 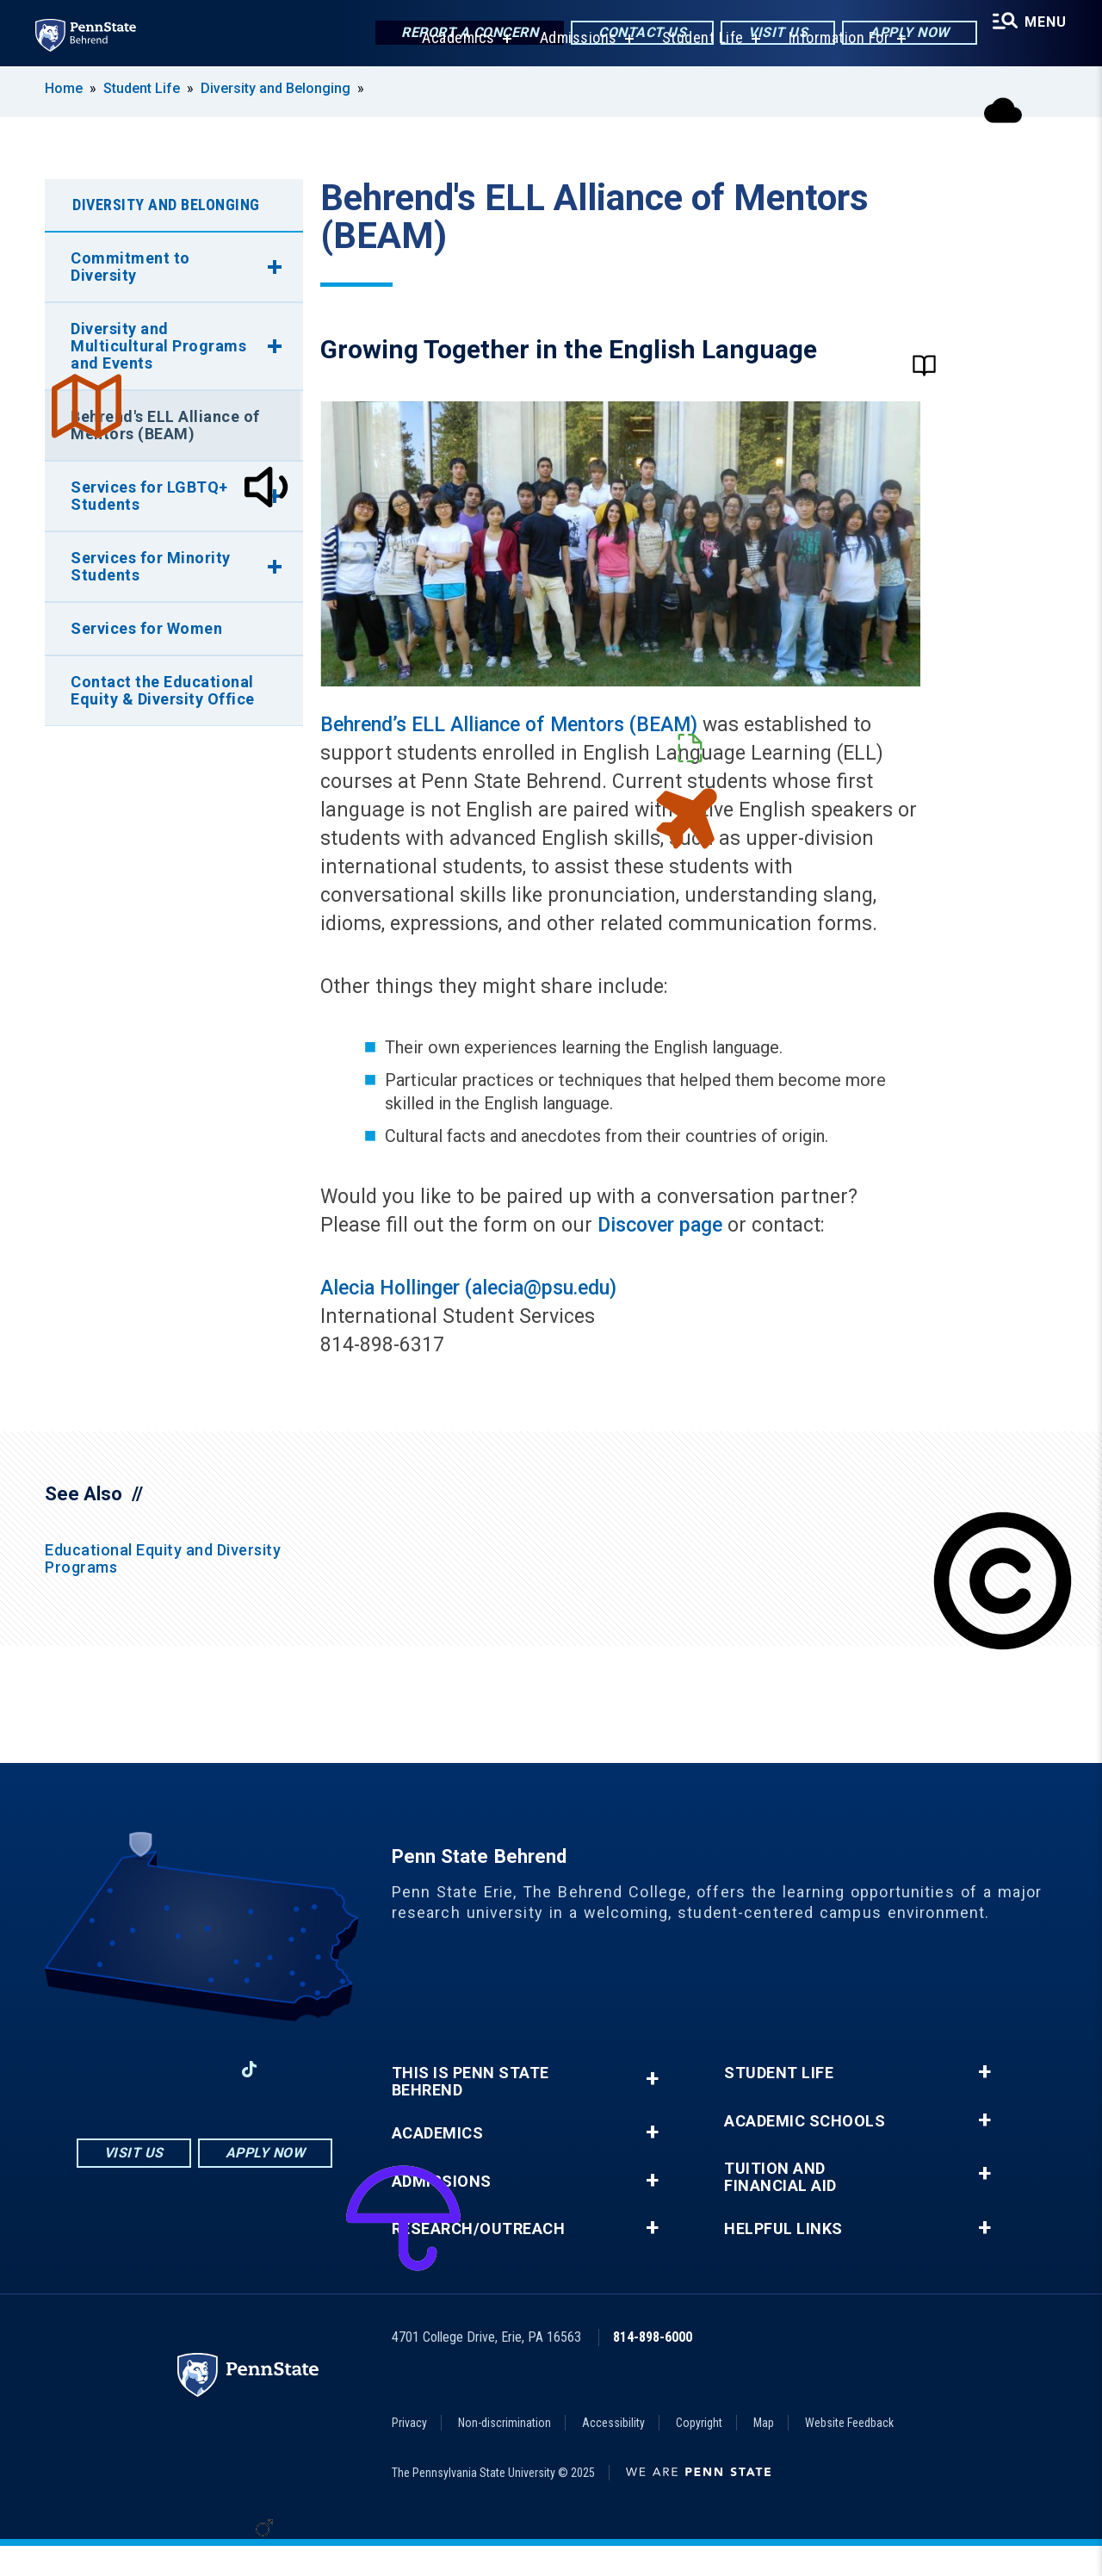 I want to click on access cloud storage, so click(x=1003, y=110).